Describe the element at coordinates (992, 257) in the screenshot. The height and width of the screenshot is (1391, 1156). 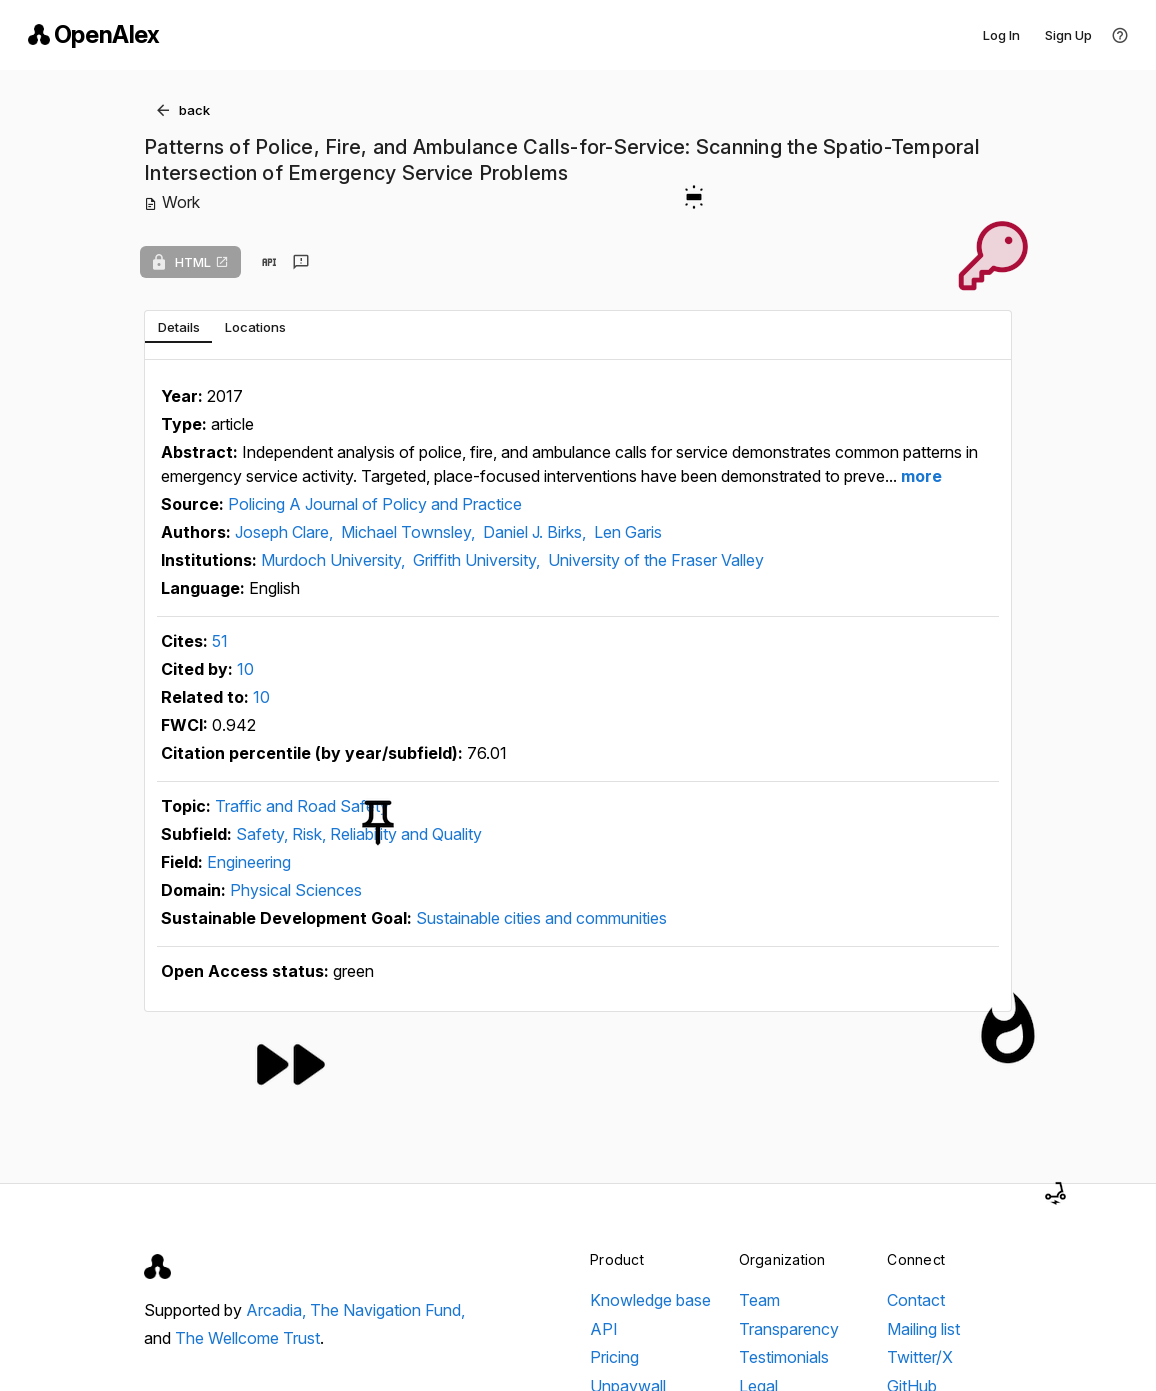
I see `access security or authentication settings` at that location.